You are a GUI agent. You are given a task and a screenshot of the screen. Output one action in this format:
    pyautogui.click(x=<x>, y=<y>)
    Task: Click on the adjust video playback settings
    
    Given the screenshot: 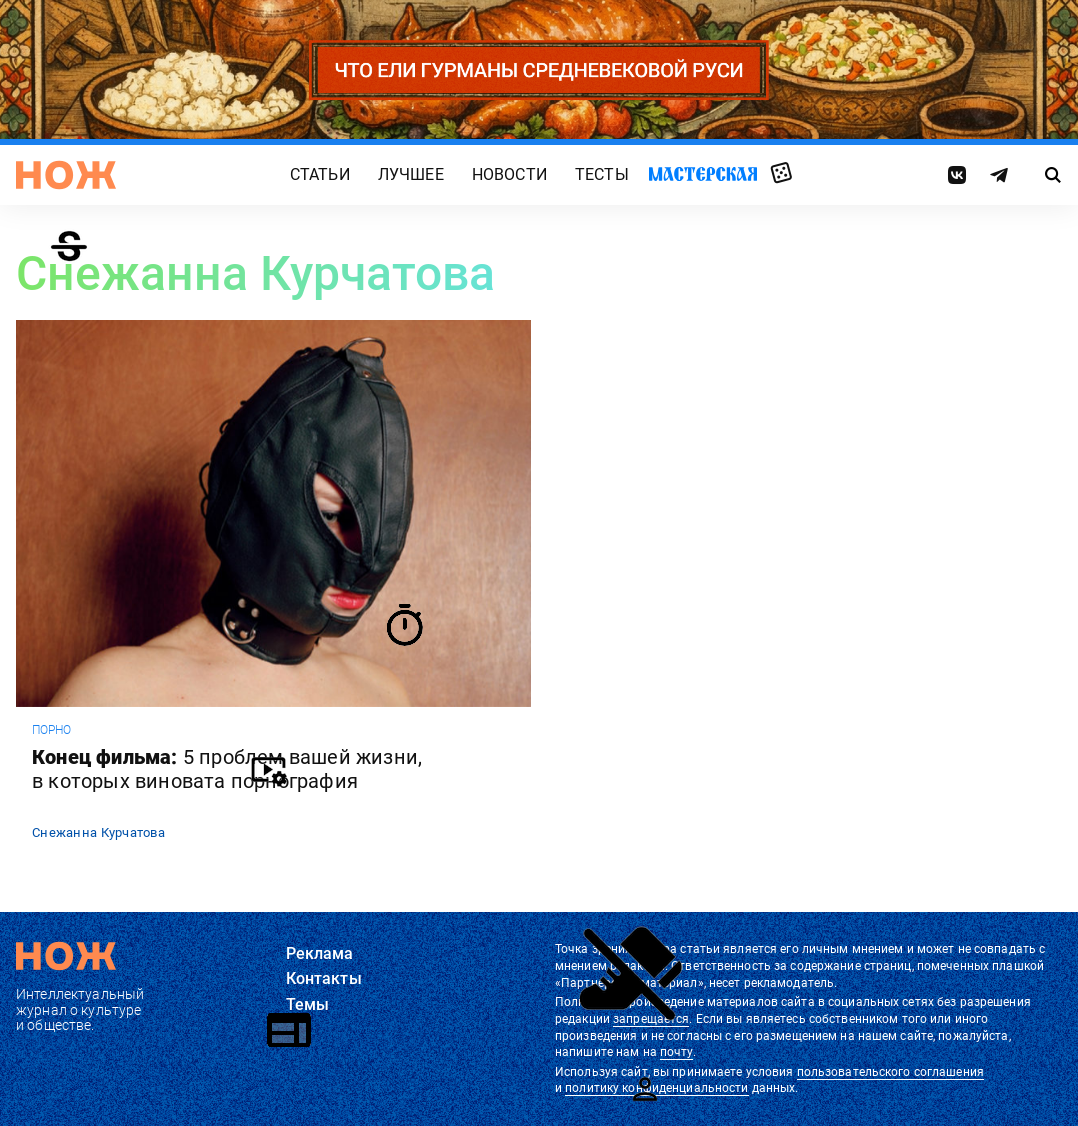 What is the action you would take?
    pyautogui.click(x=268, y=769)
    